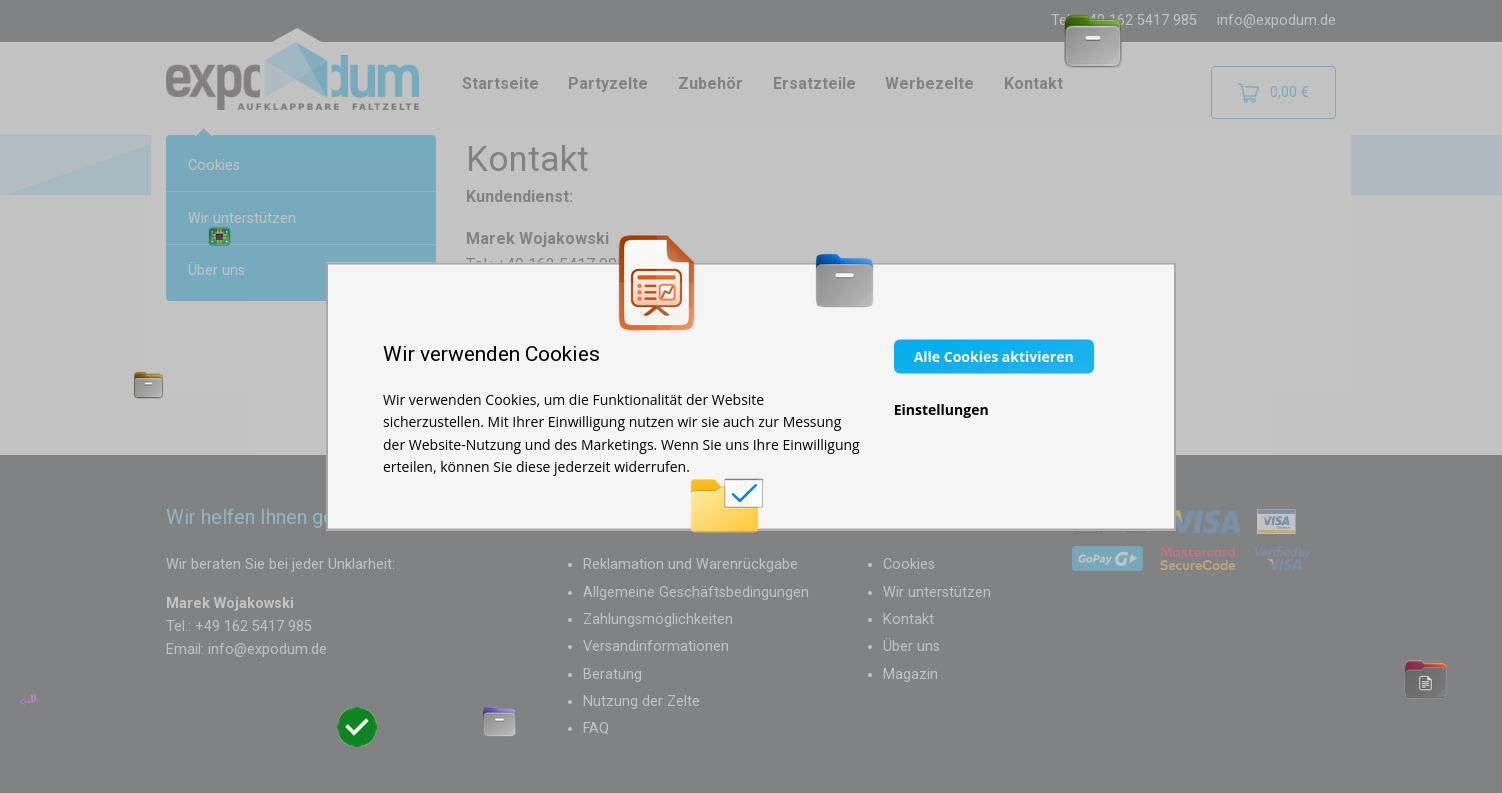  I want to click on open a presentation file, so click(656, 282).